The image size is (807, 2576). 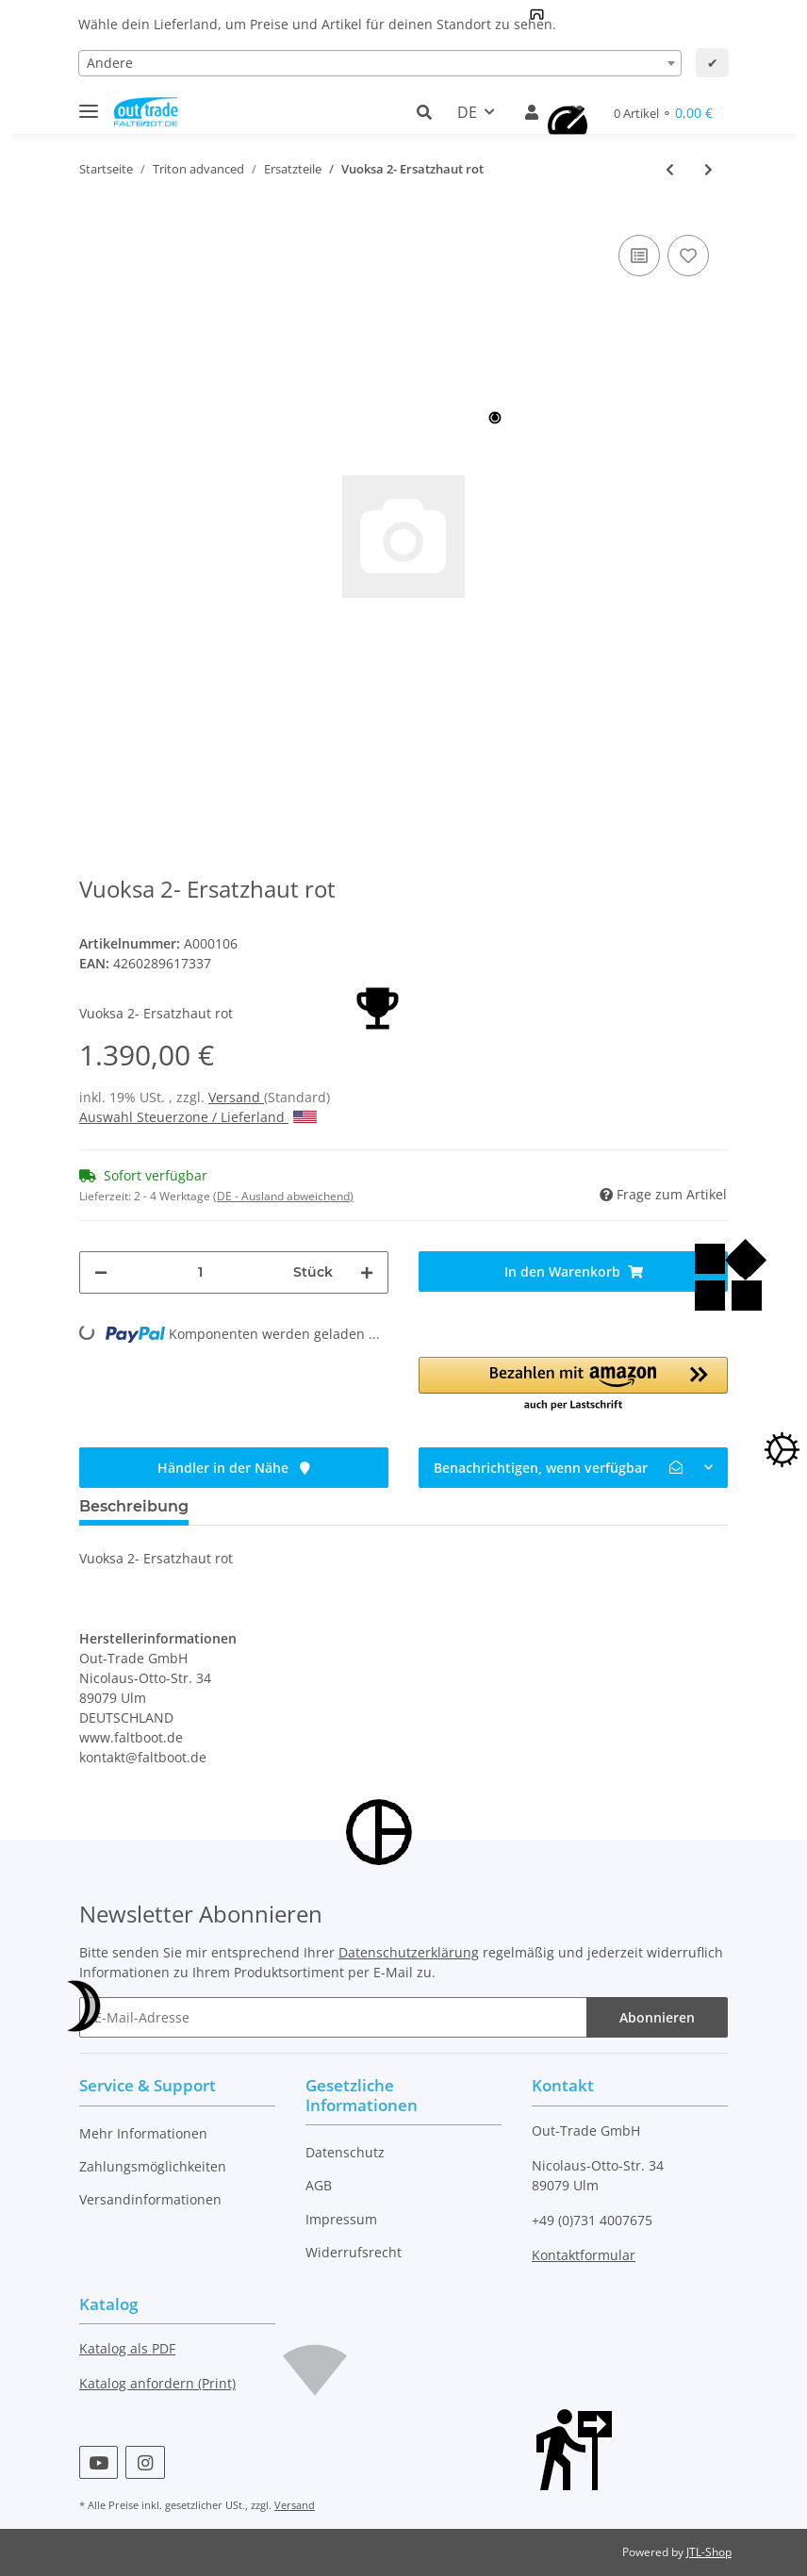 I want to click on indicates no wifi signal available, so click(x=315, y=2370).